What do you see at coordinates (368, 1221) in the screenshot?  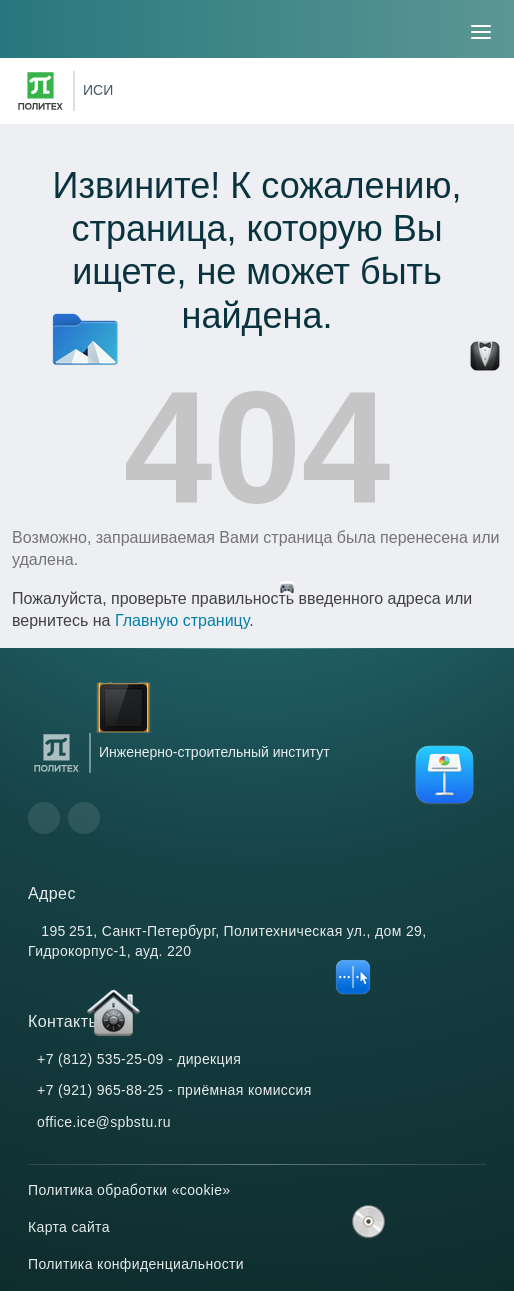 I see `access cd/dvd drive` at bounding box center [368, 1221].